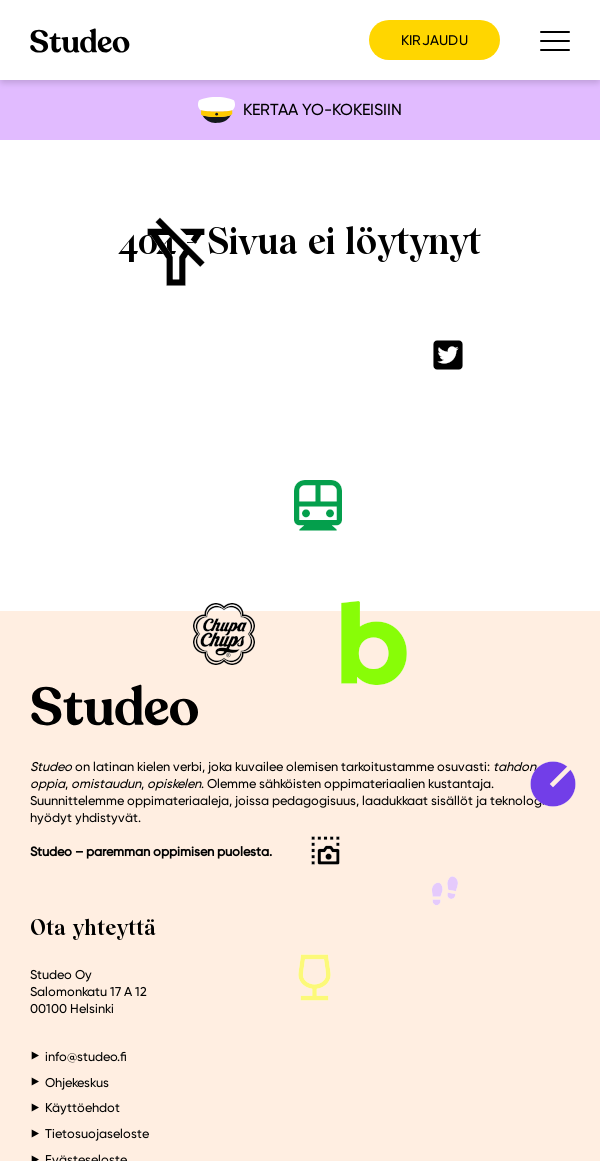 This screenshot has height=1161, width=600. What do you see at coordinates (318, 504) in the screenshot?
I see `view subway or metro transit options` at bounding box center [318, 504].